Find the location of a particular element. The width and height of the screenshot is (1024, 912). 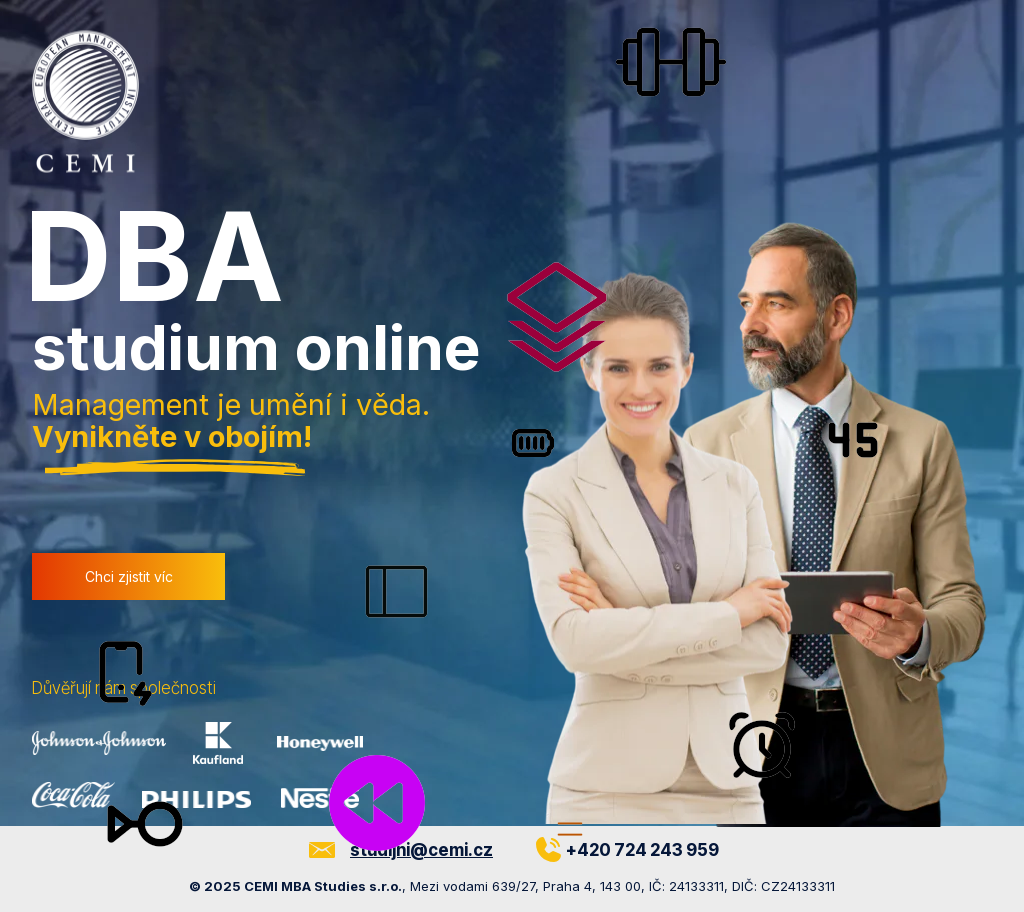

indicates full or nearly full battery level is located at coordinates (533, 443).